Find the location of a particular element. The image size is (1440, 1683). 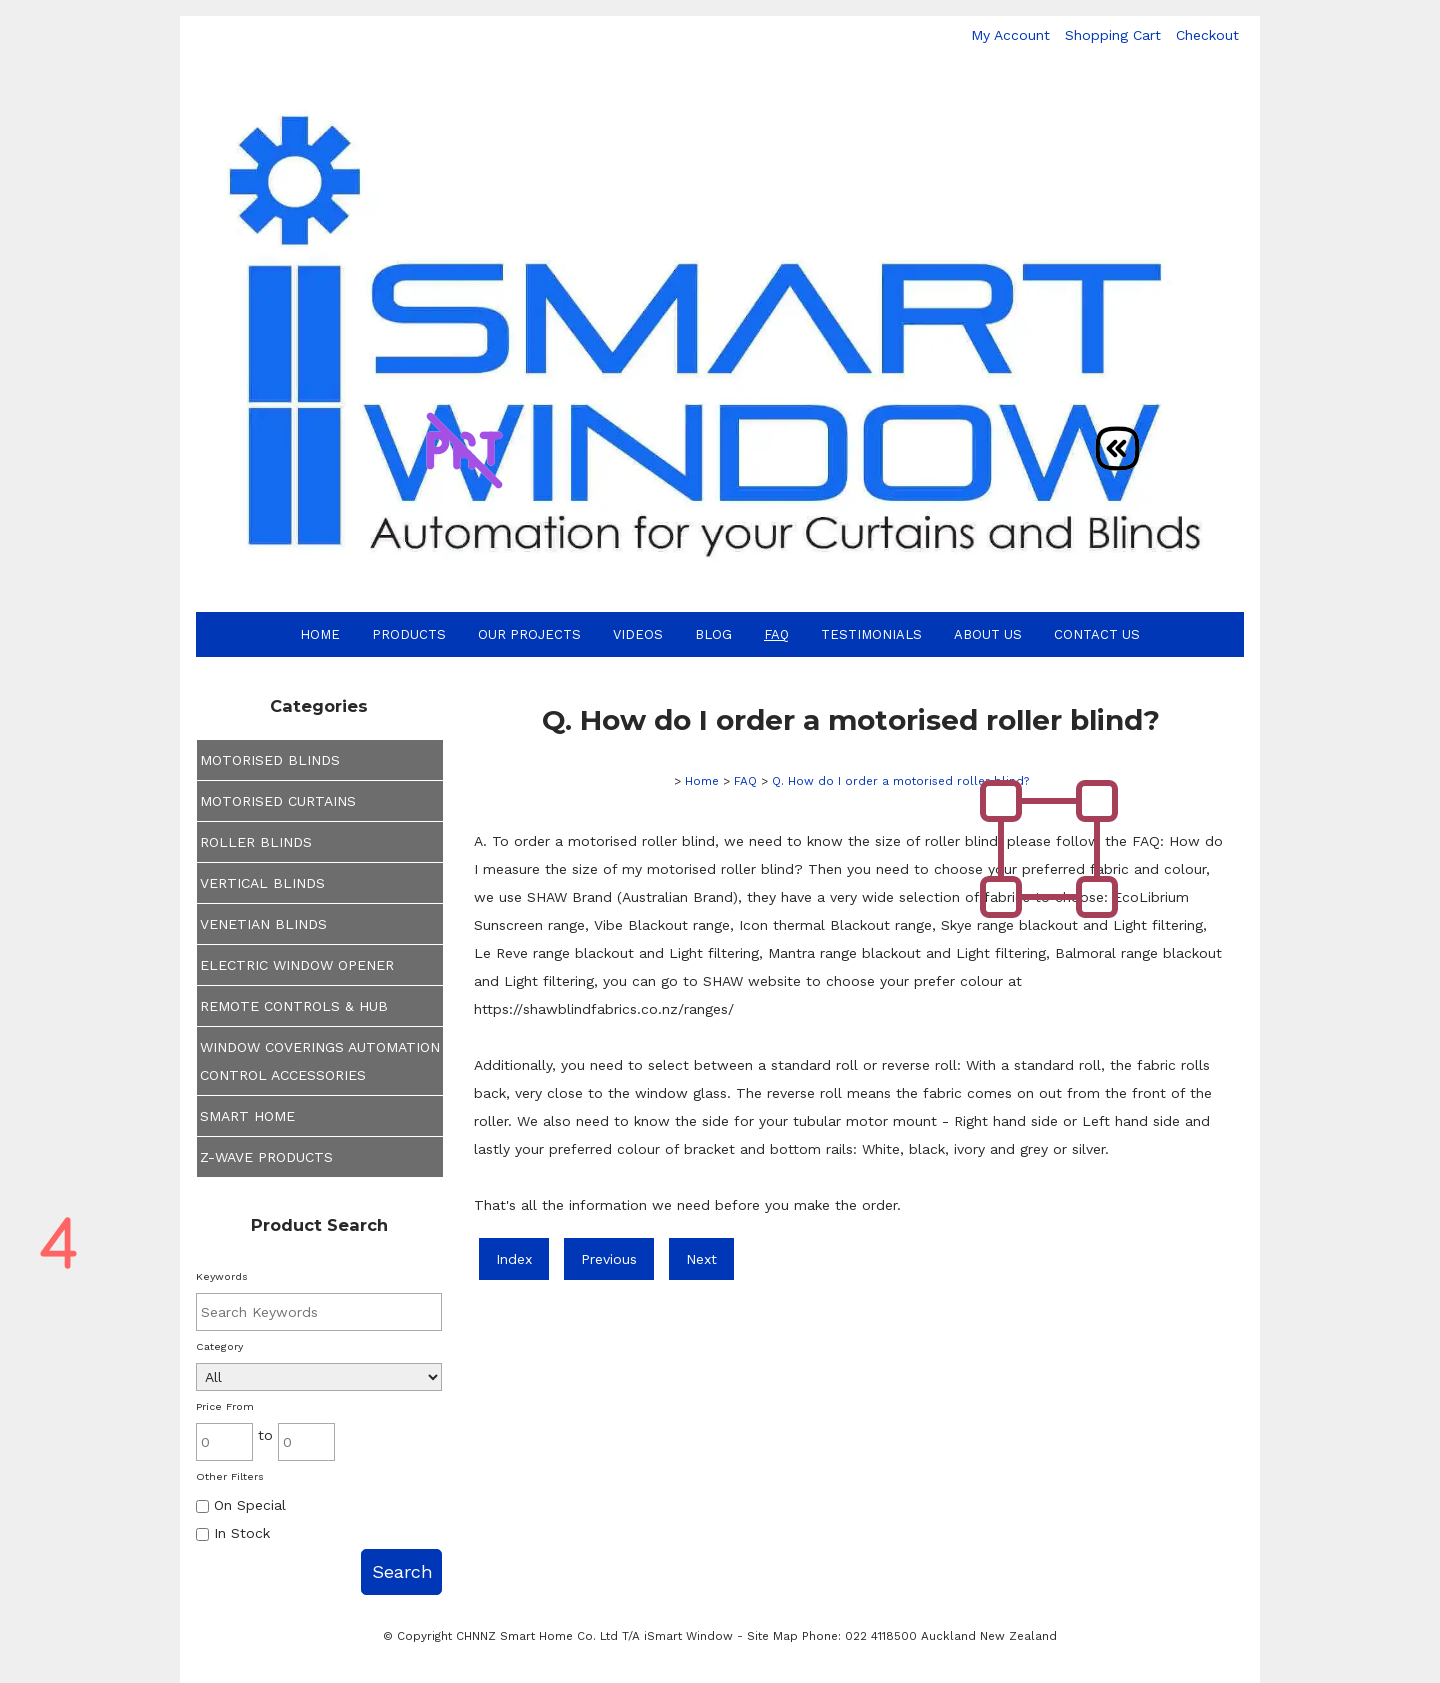

http patch request disabled or unavailable is located at coordinates (464, 450).